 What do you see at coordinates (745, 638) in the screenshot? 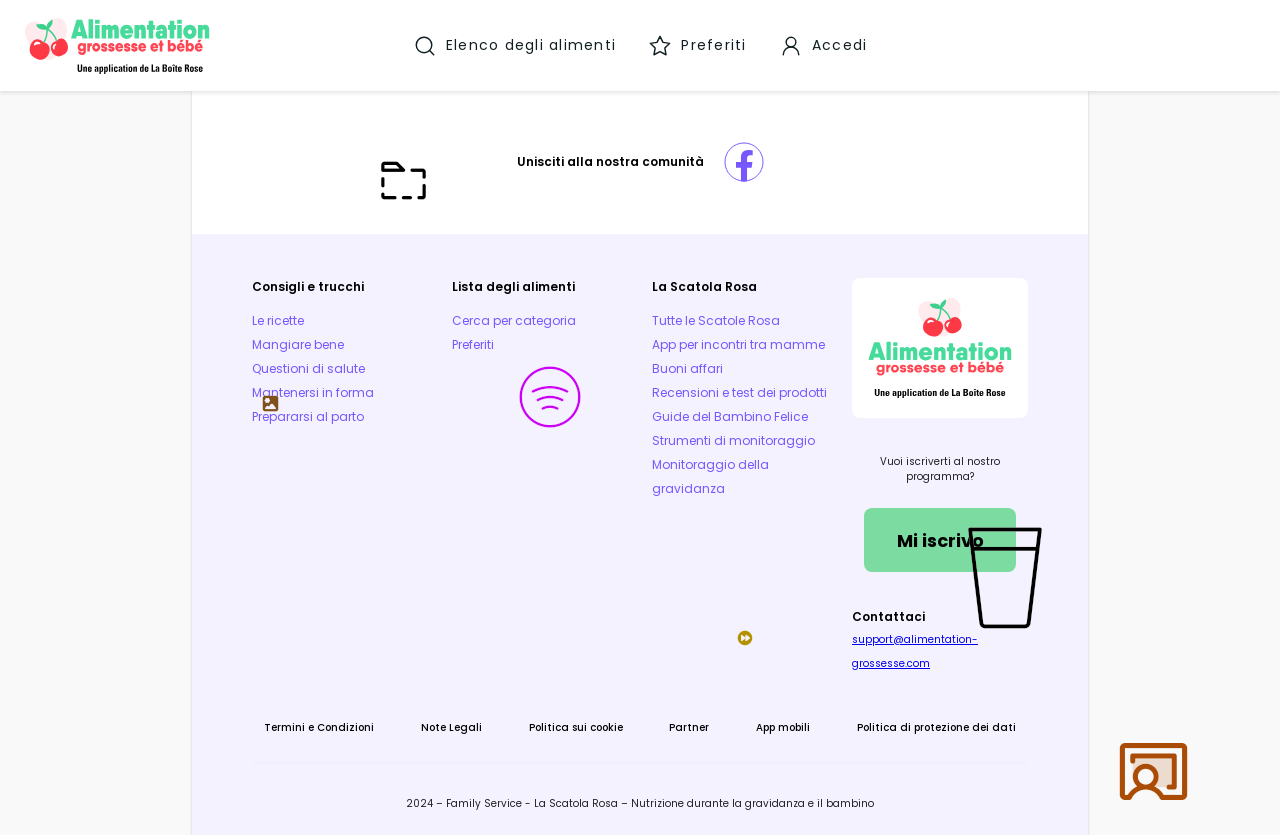
I see `skip forward in media playback` at bounding box center [745, 638].